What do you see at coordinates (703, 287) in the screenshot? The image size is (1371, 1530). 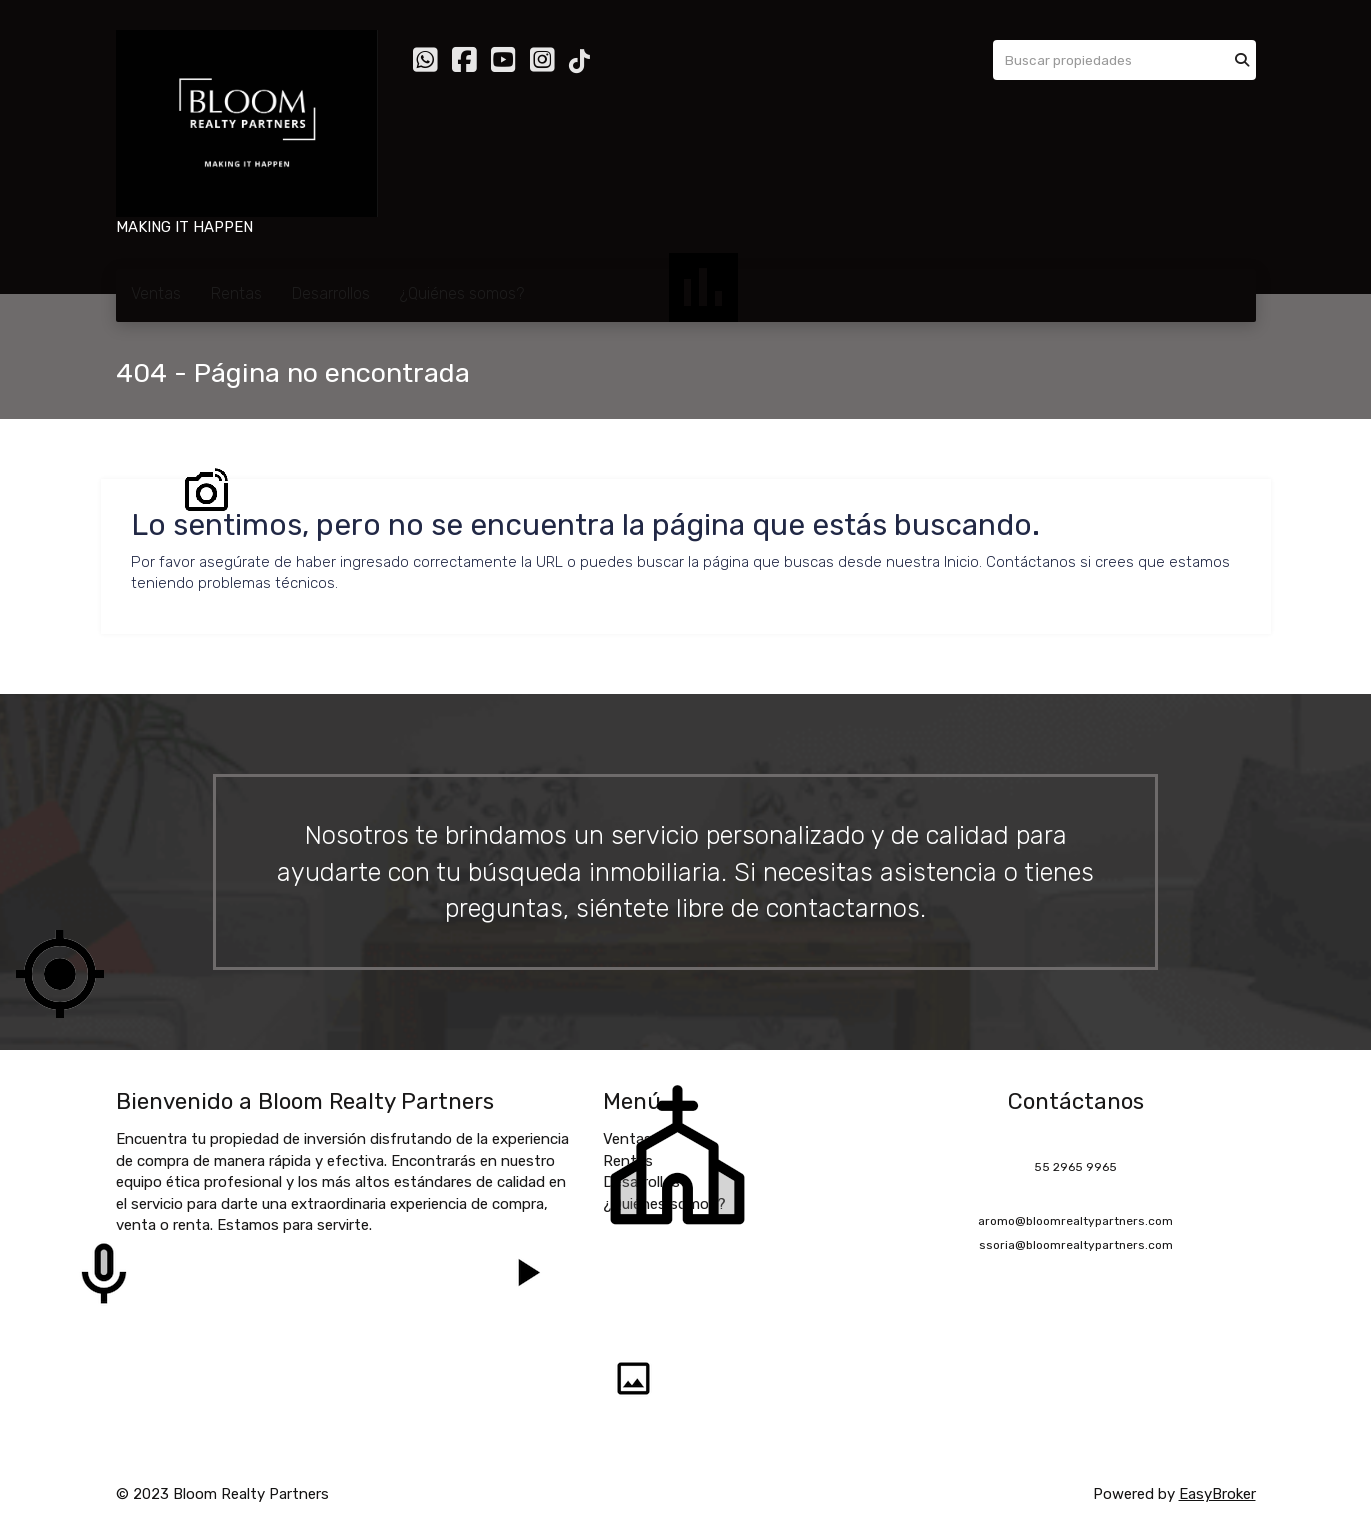 I see `insert a chart or graph into a document` at bounding box center [703, 287].